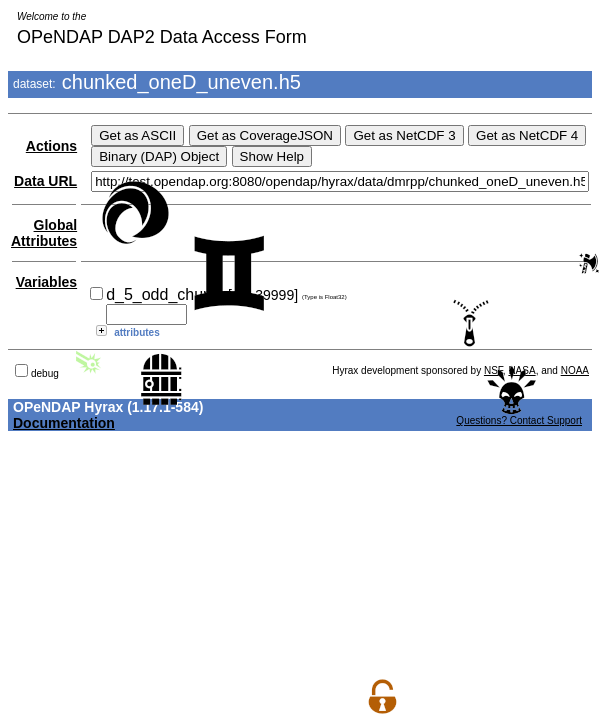  Describe the element at coordinates (135, 212) in the screenshot. I see `indicates cloud sync or data synchronization in progress` at that location.